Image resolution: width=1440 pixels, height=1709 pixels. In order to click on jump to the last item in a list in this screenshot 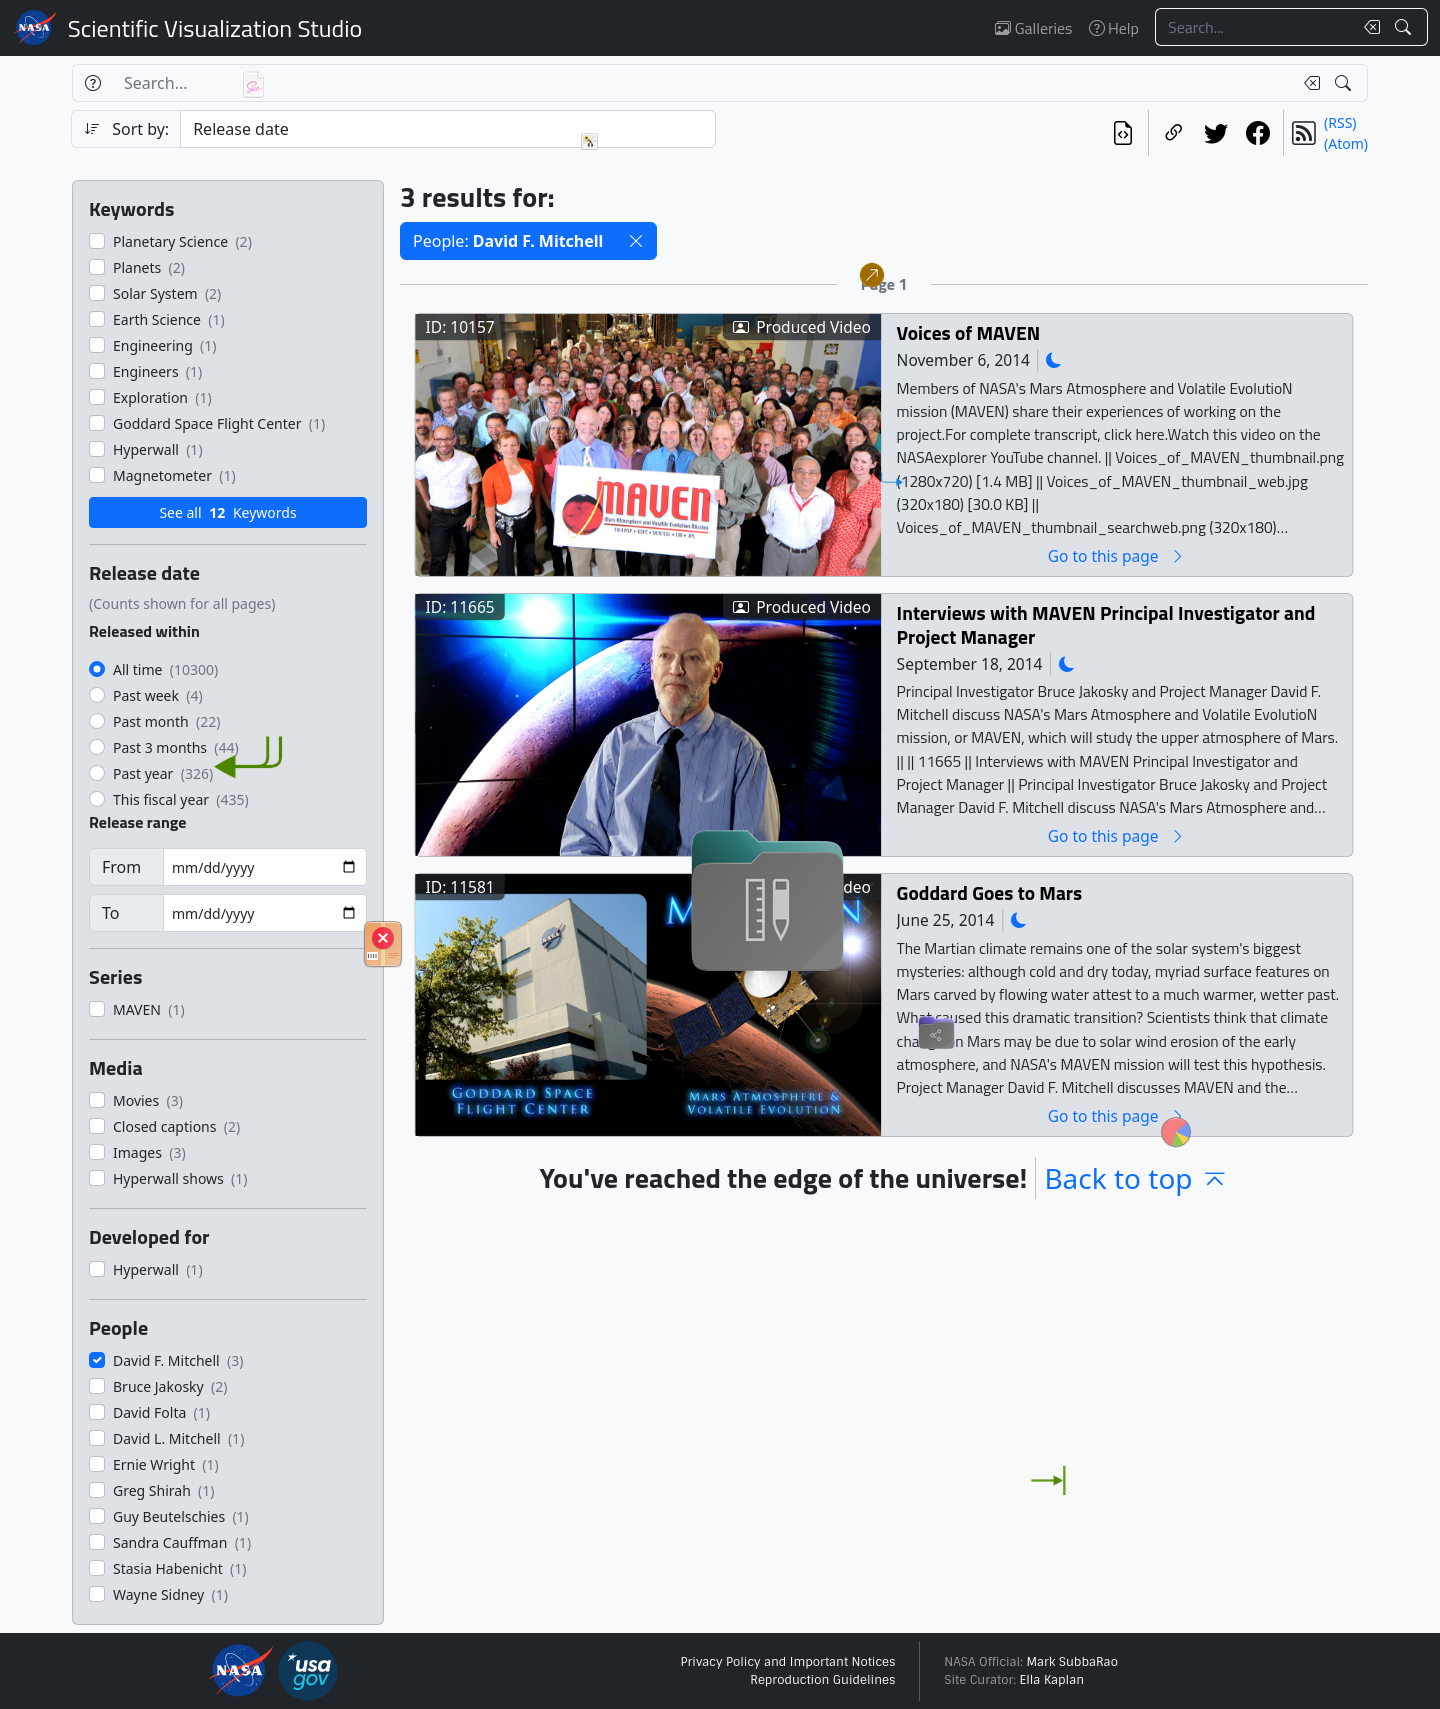, I will do `click(1048, 1480)`.